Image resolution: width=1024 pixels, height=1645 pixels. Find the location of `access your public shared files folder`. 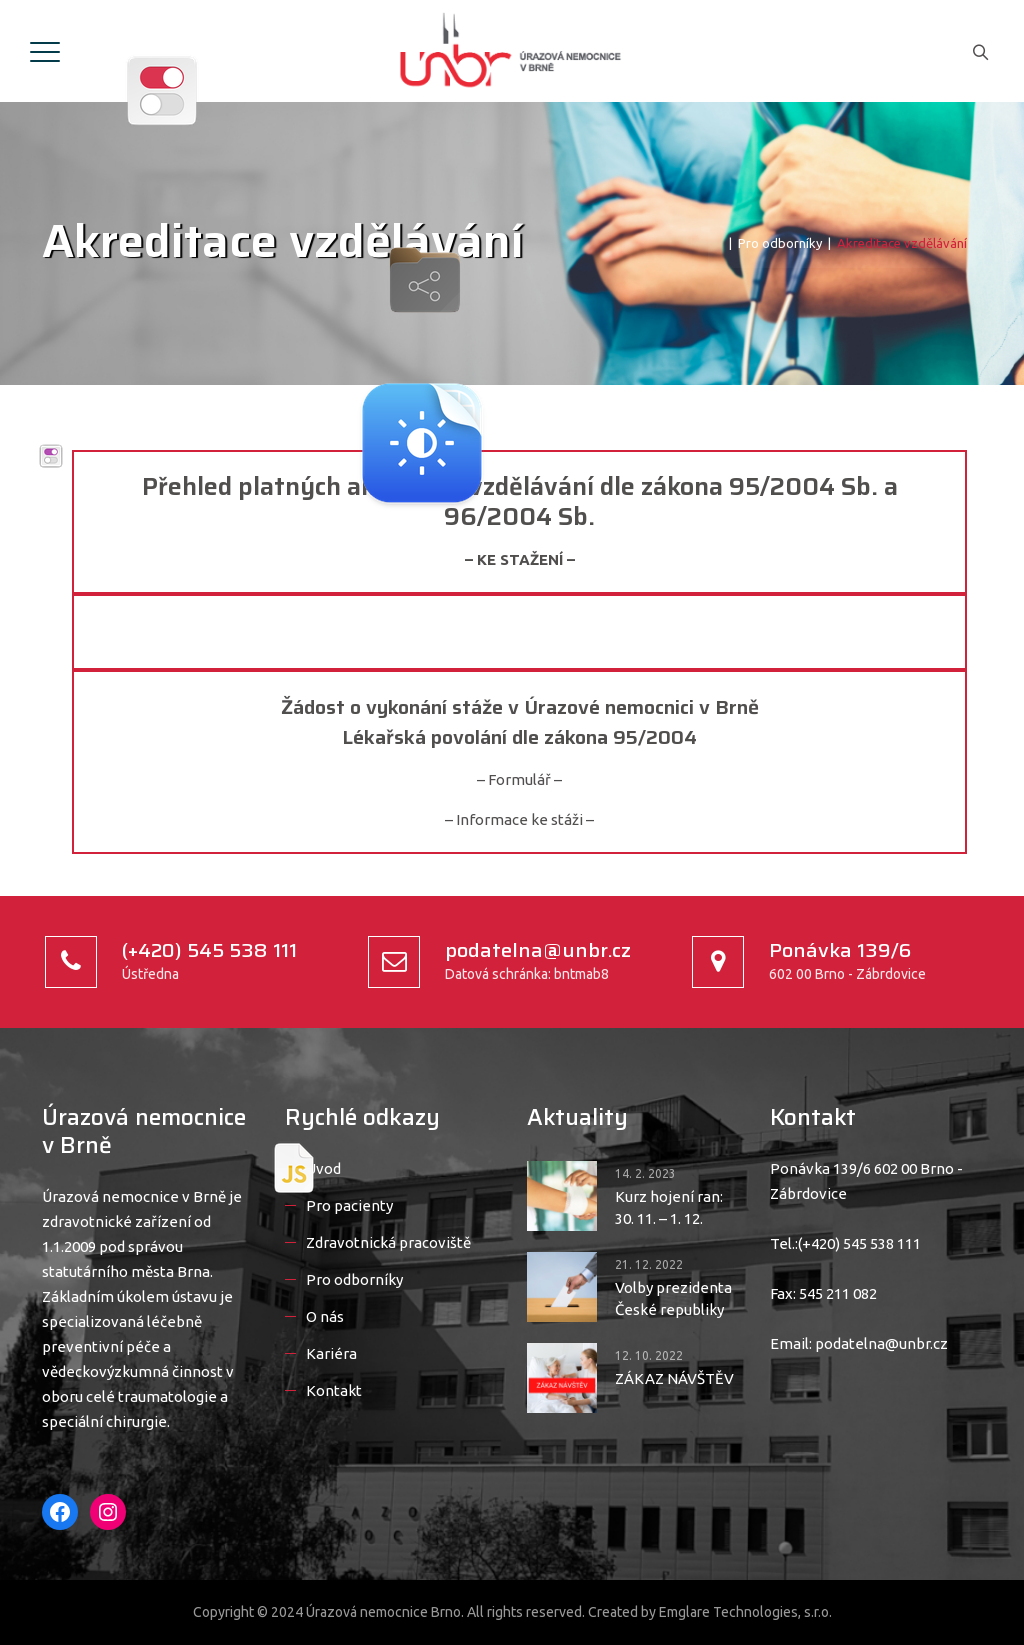

access your public shared files folder is located at coordinates (425, 280).